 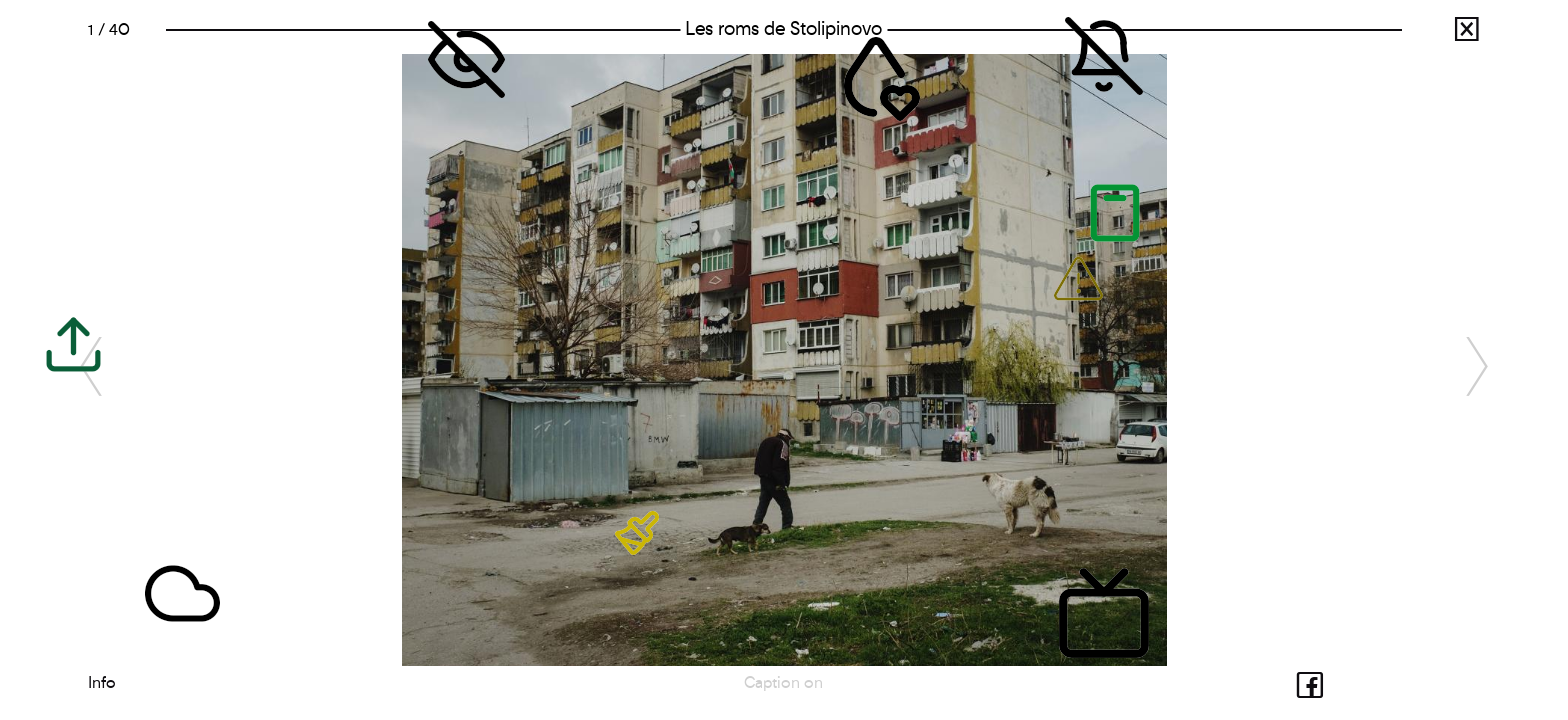 I want to click on access cloud storage, so click(x=182, y=593).